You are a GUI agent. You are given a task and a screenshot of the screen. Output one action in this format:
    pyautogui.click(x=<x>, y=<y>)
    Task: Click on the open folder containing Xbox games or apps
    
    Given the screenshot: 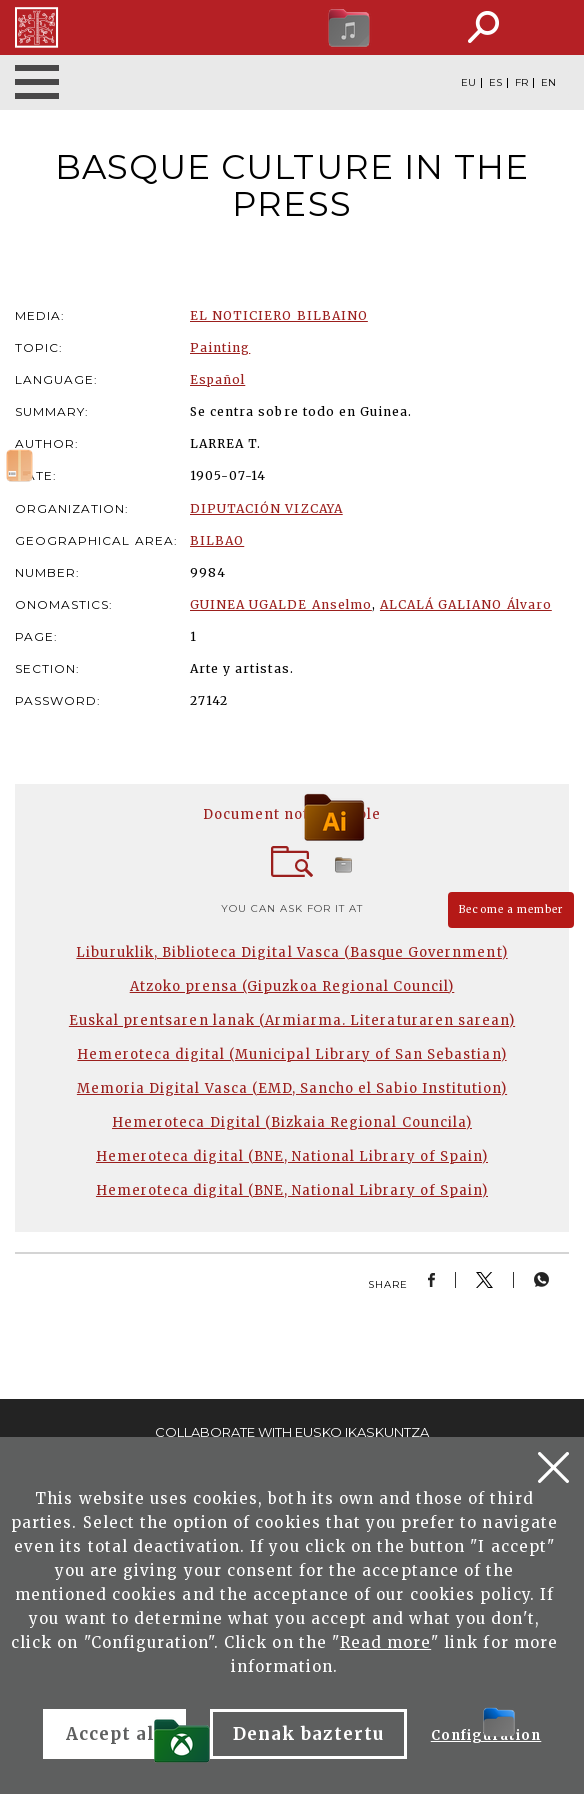 What is the action you would take?
    pyautogui.click(x=181, y=1742)
    